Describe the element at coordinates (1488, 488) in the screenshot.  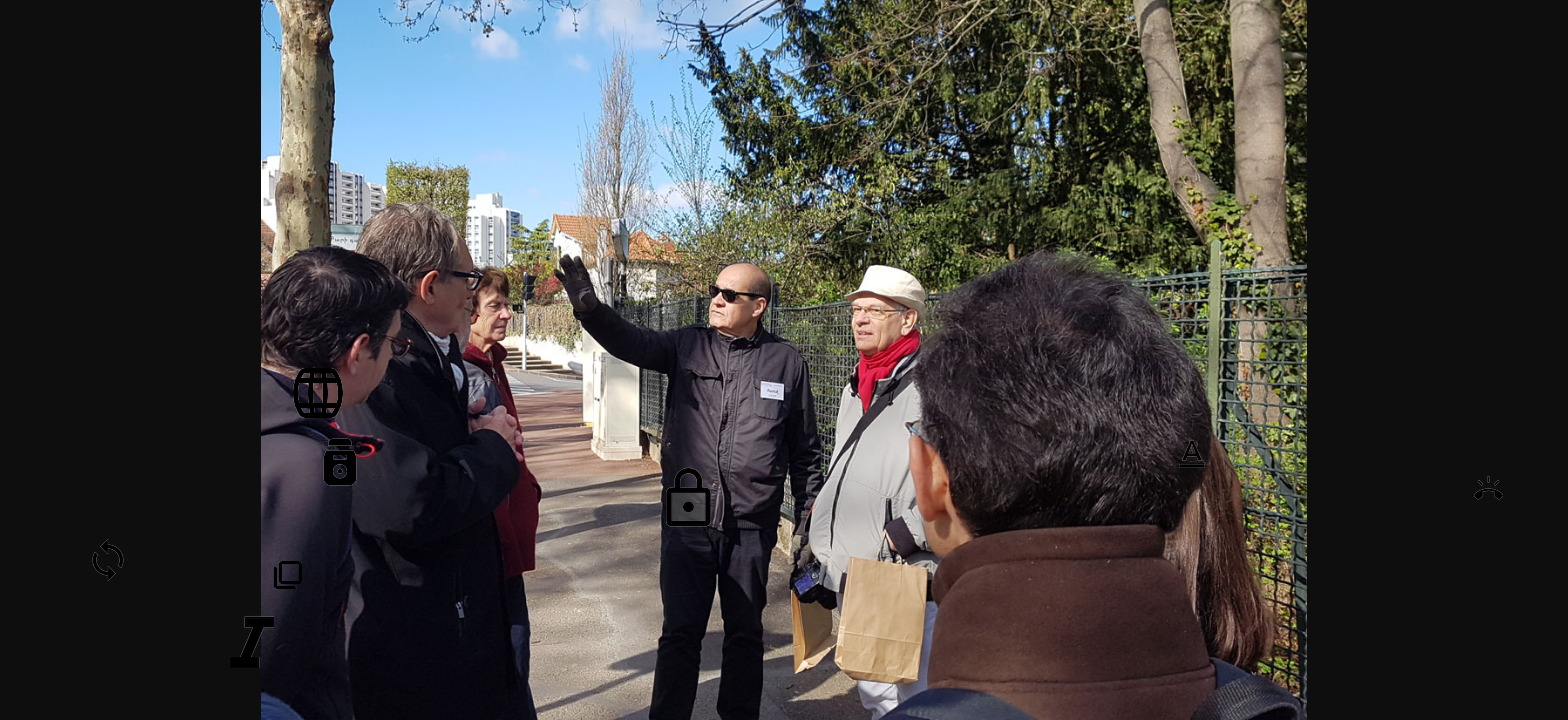
I see `incoming call alert` at that location.